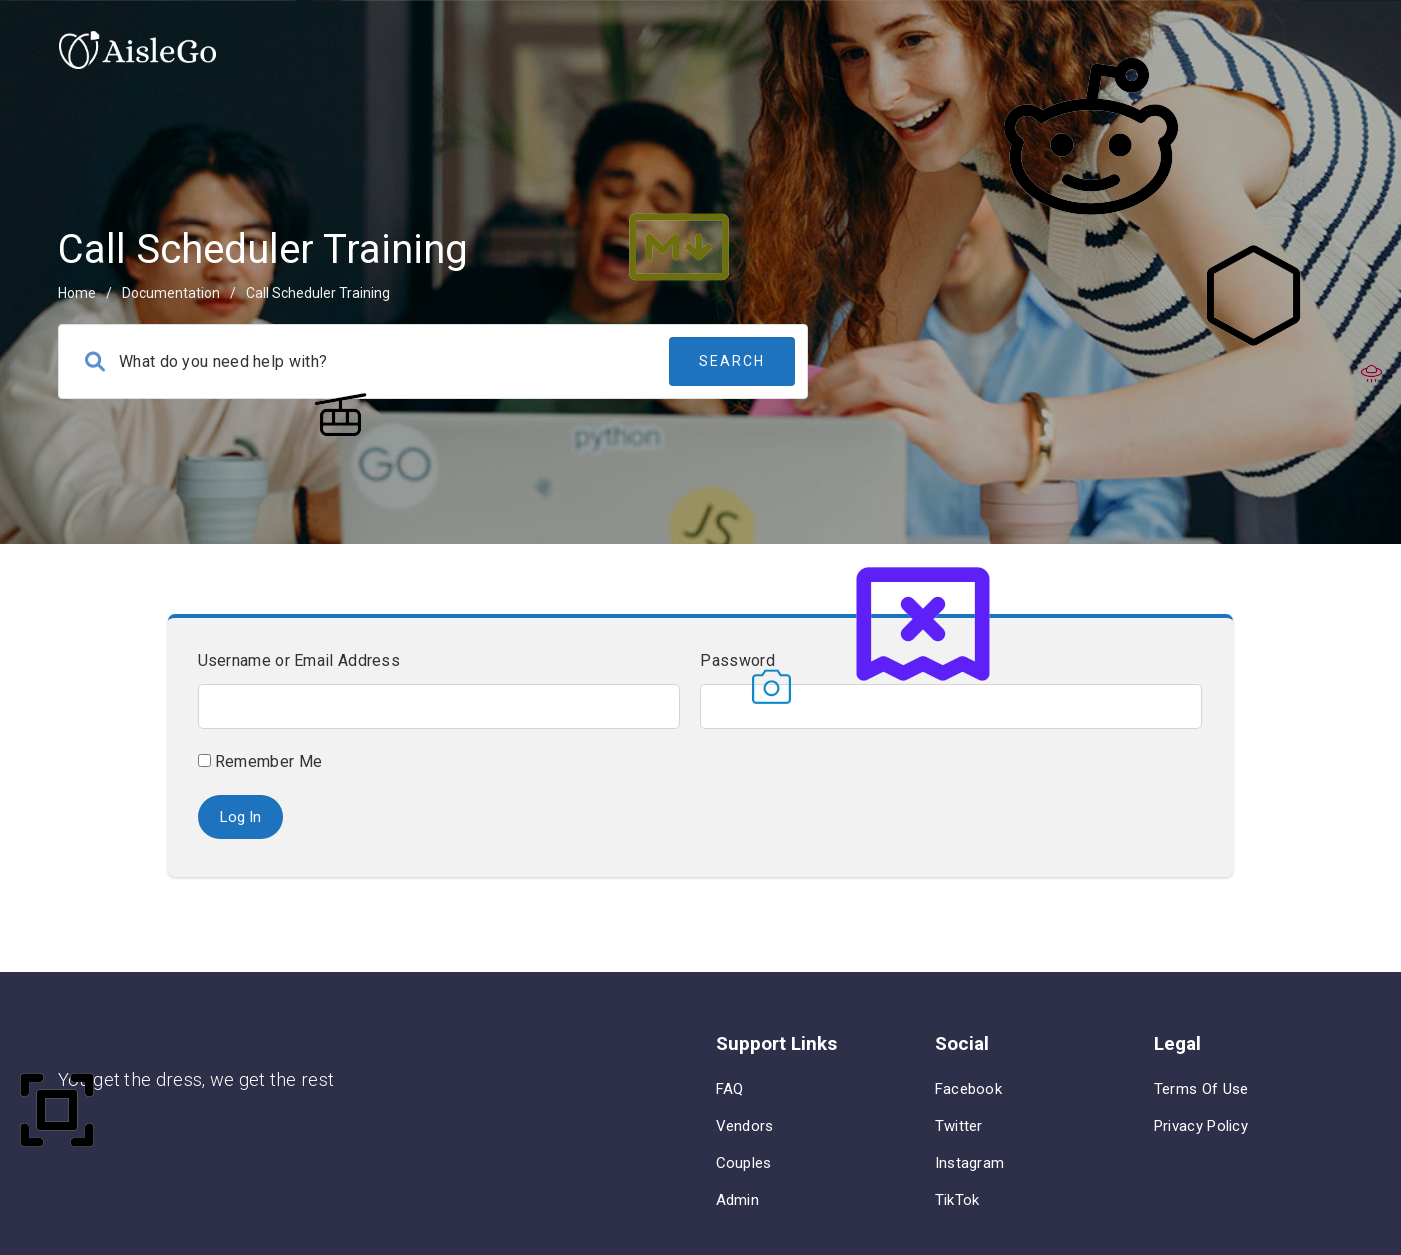 The width and height of the screenshot is (1401, 1255). Describe the element at coordinates (57, 1110) in the screenshot. I see `scan a QR code or barcode` at that location.